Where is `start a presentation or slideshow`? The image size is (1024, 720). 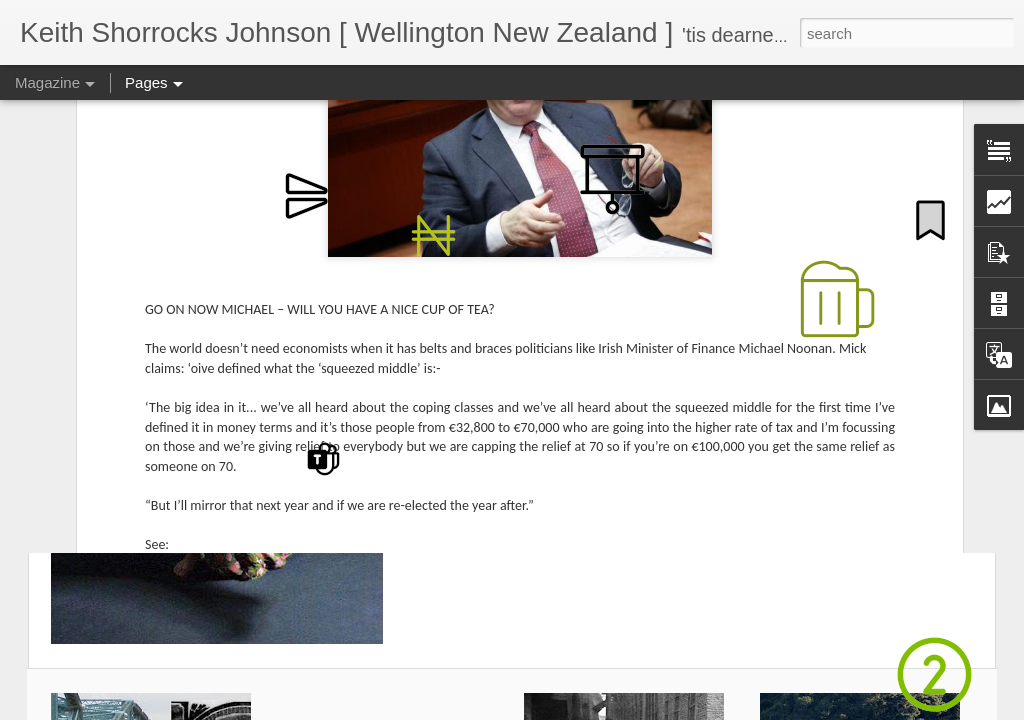 start a presentation or slideshow is located at coordinates (612, 174).